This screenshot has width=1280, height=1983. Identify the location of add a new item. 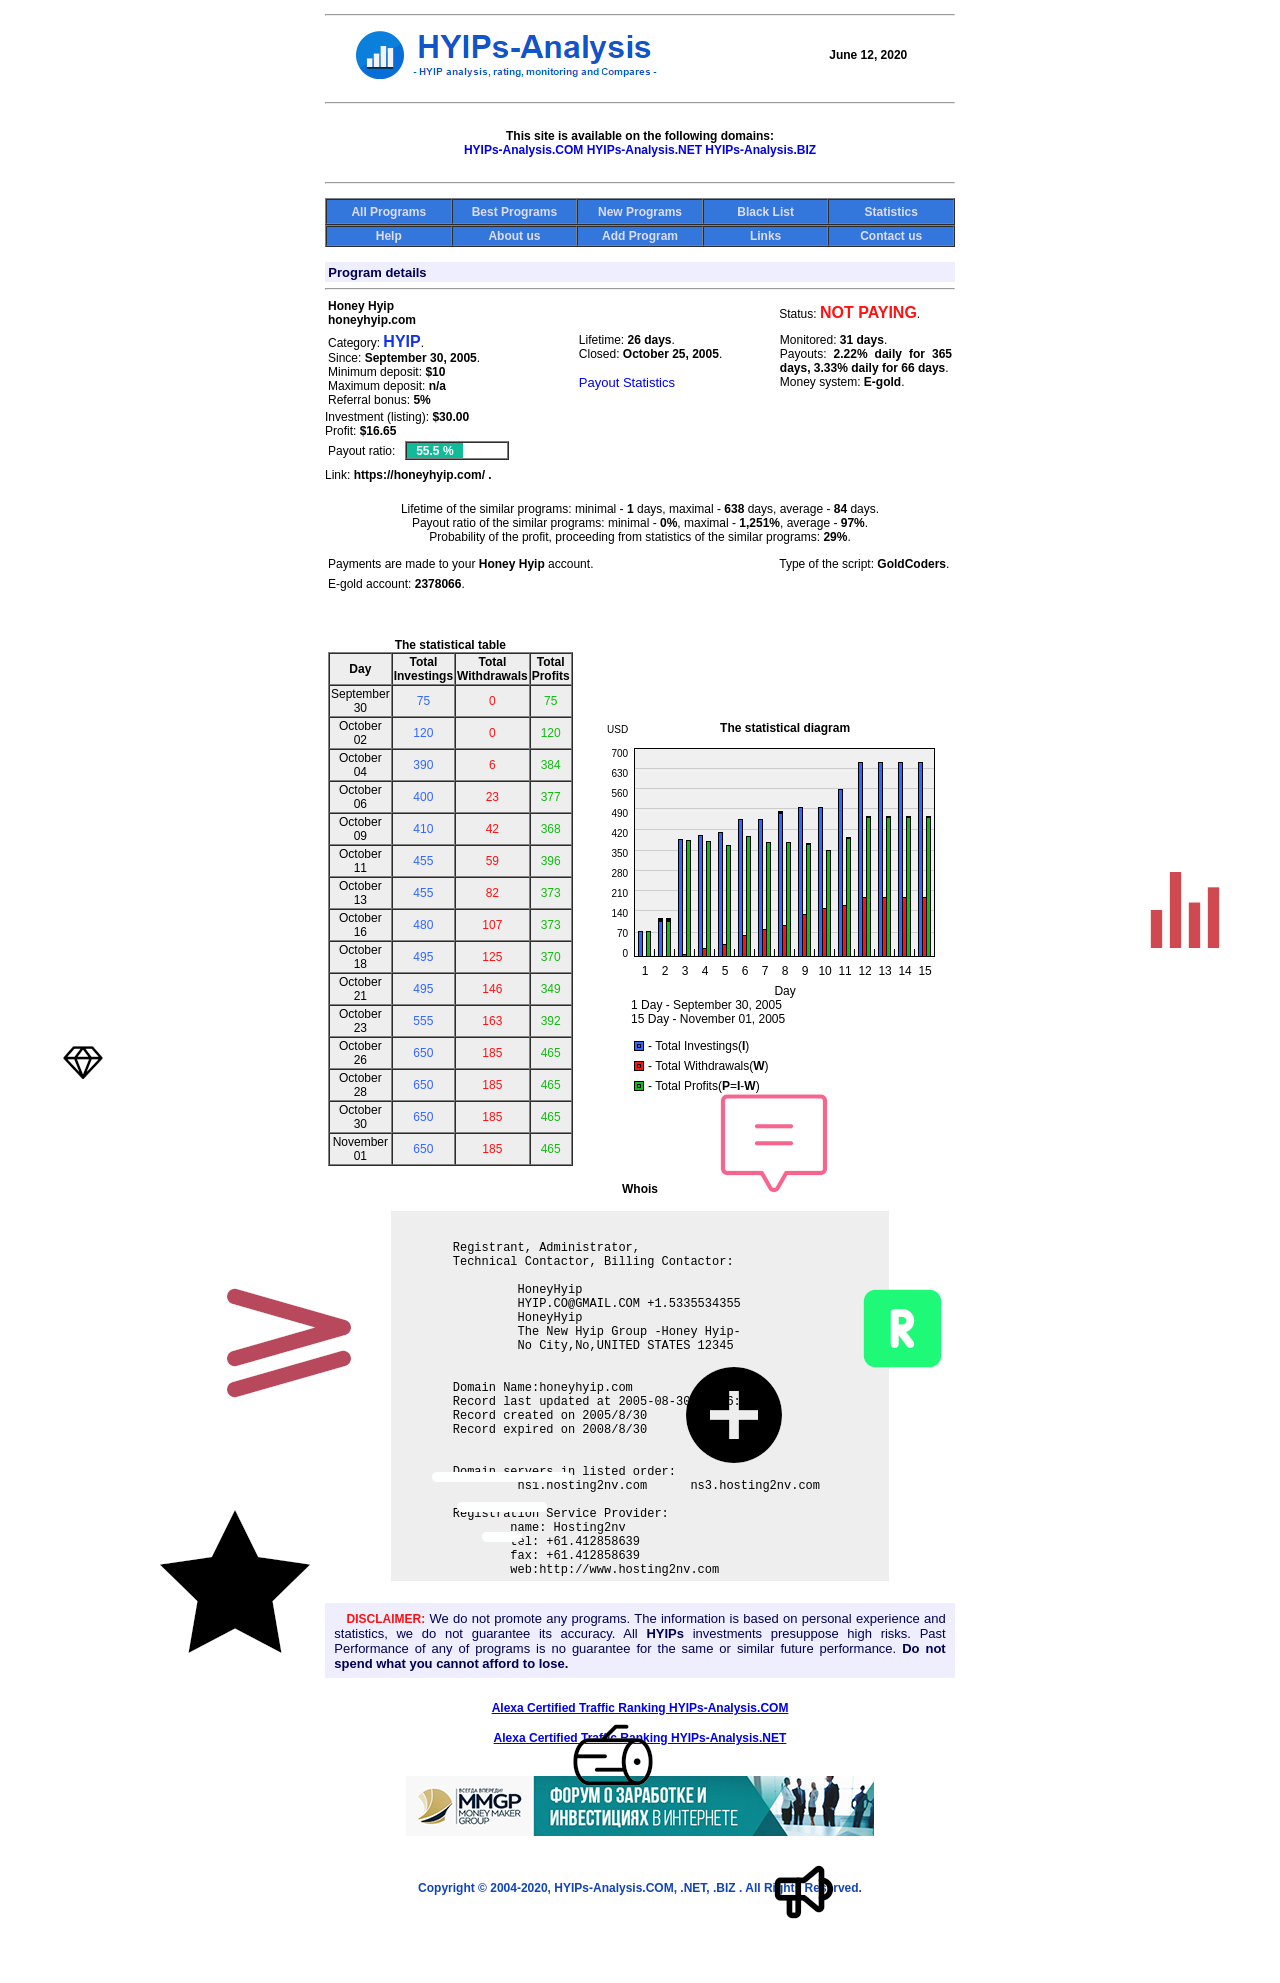
(734, 1415).